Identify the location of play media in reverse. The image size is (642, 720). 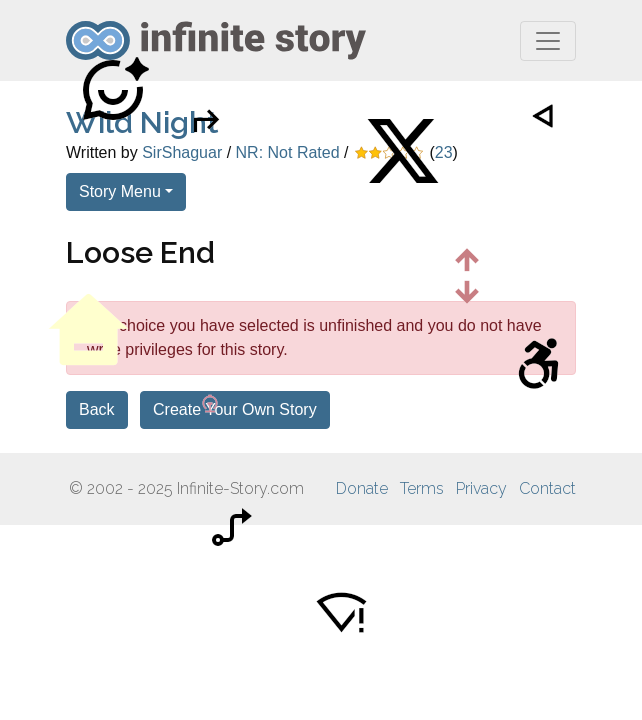
(544, 116).